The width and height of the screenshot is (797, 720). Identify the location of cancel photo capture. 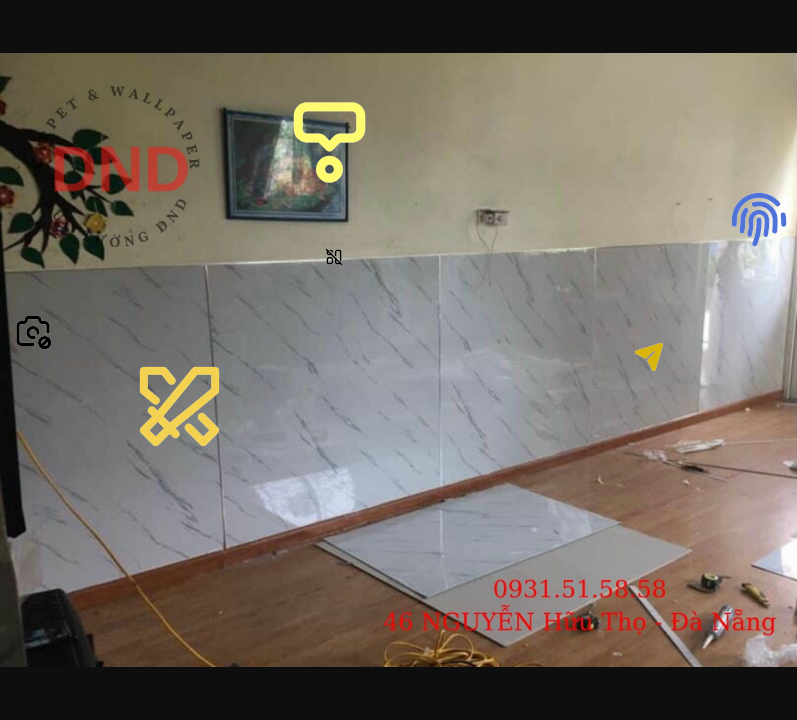
(33, 331).